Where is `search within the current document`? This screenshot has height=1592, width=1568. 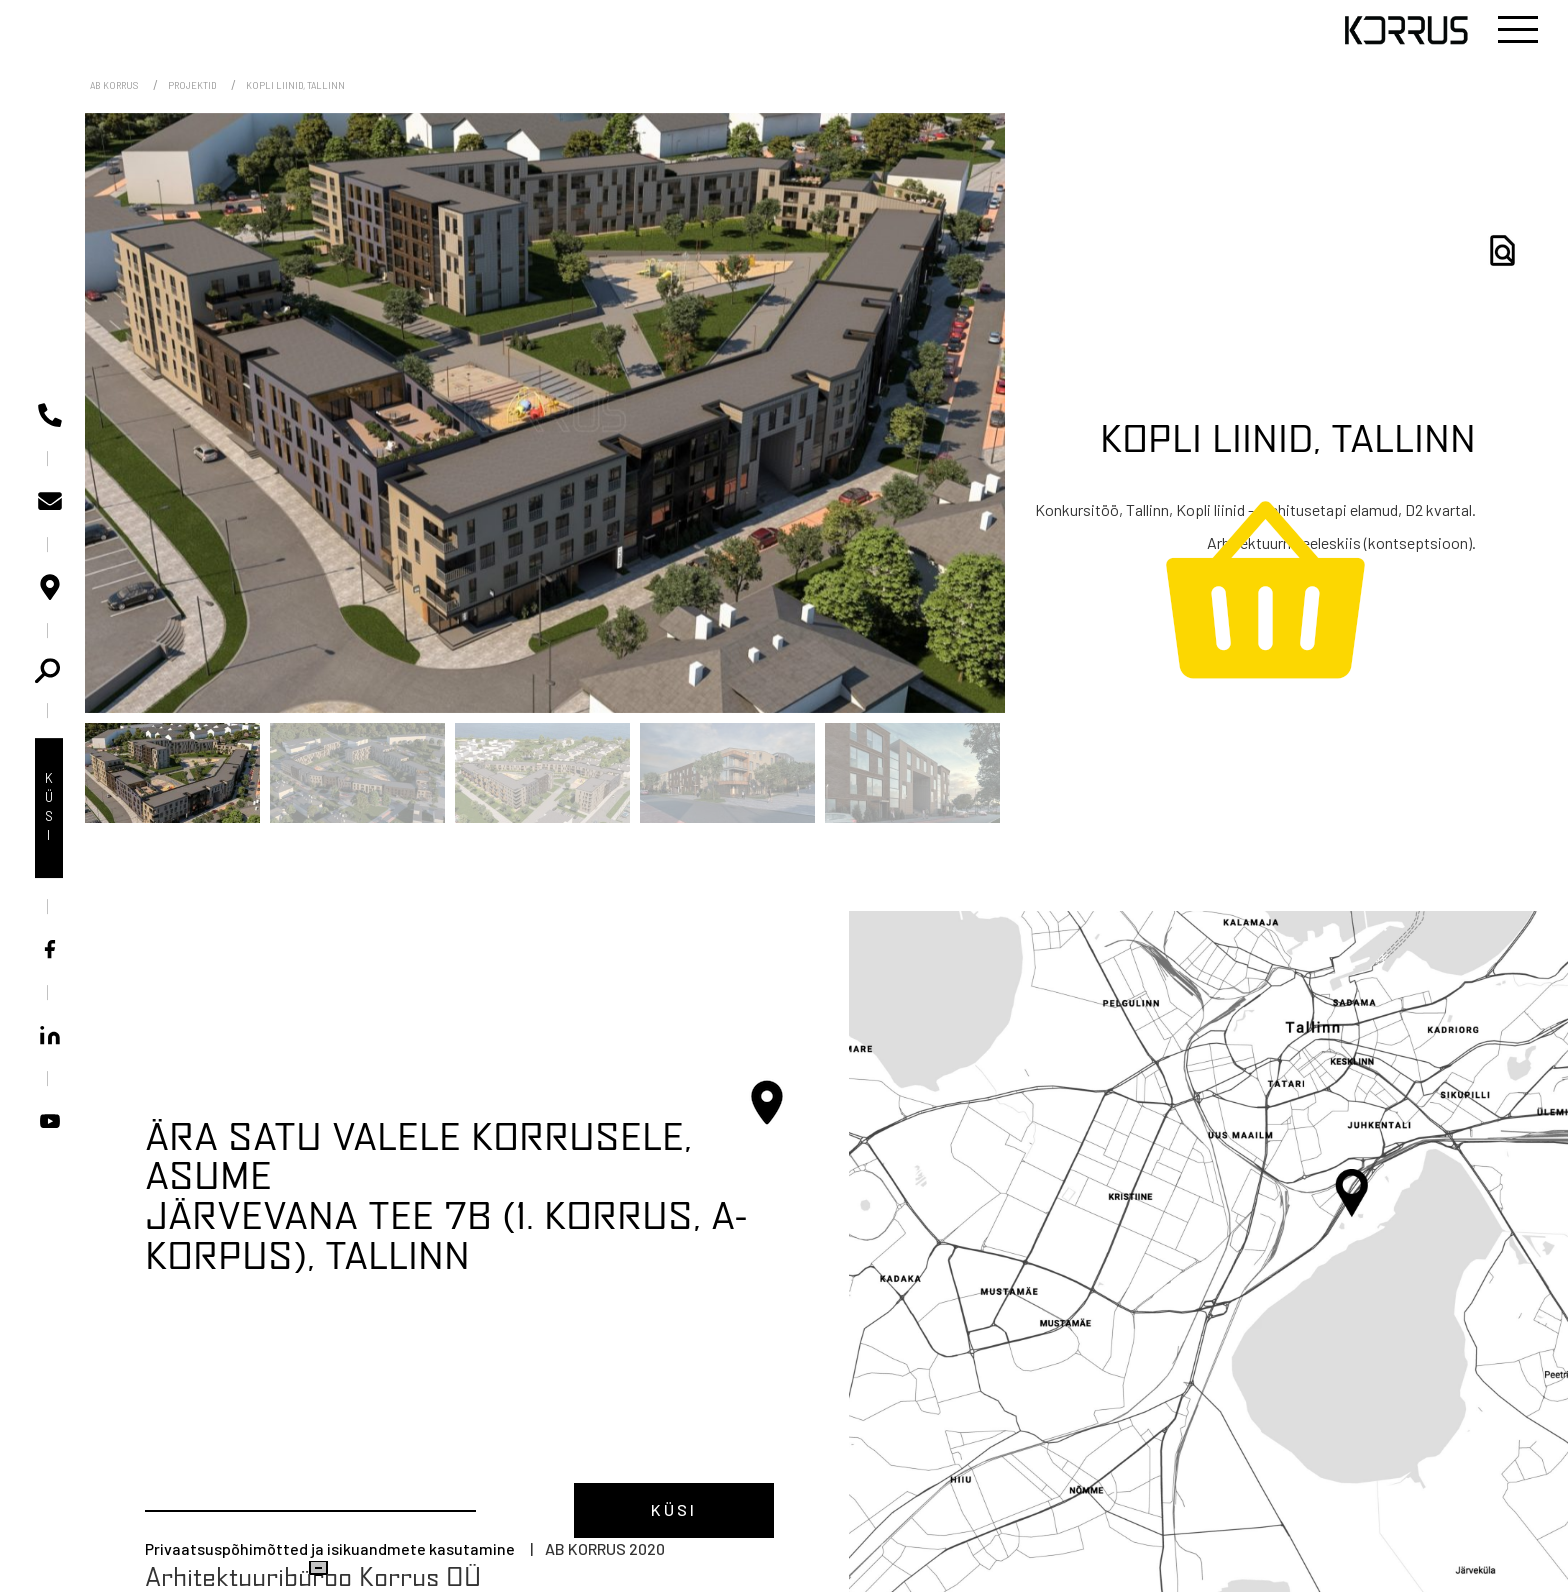
search within the current document is located at coordinates (1502, 250).